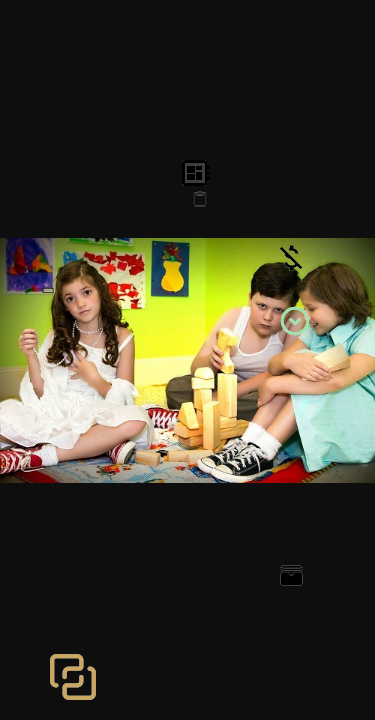  What do you see at coordinates (196, 173) in the screenshot?
I see `access developer or hardware settings` at bounding box center [196, 173].